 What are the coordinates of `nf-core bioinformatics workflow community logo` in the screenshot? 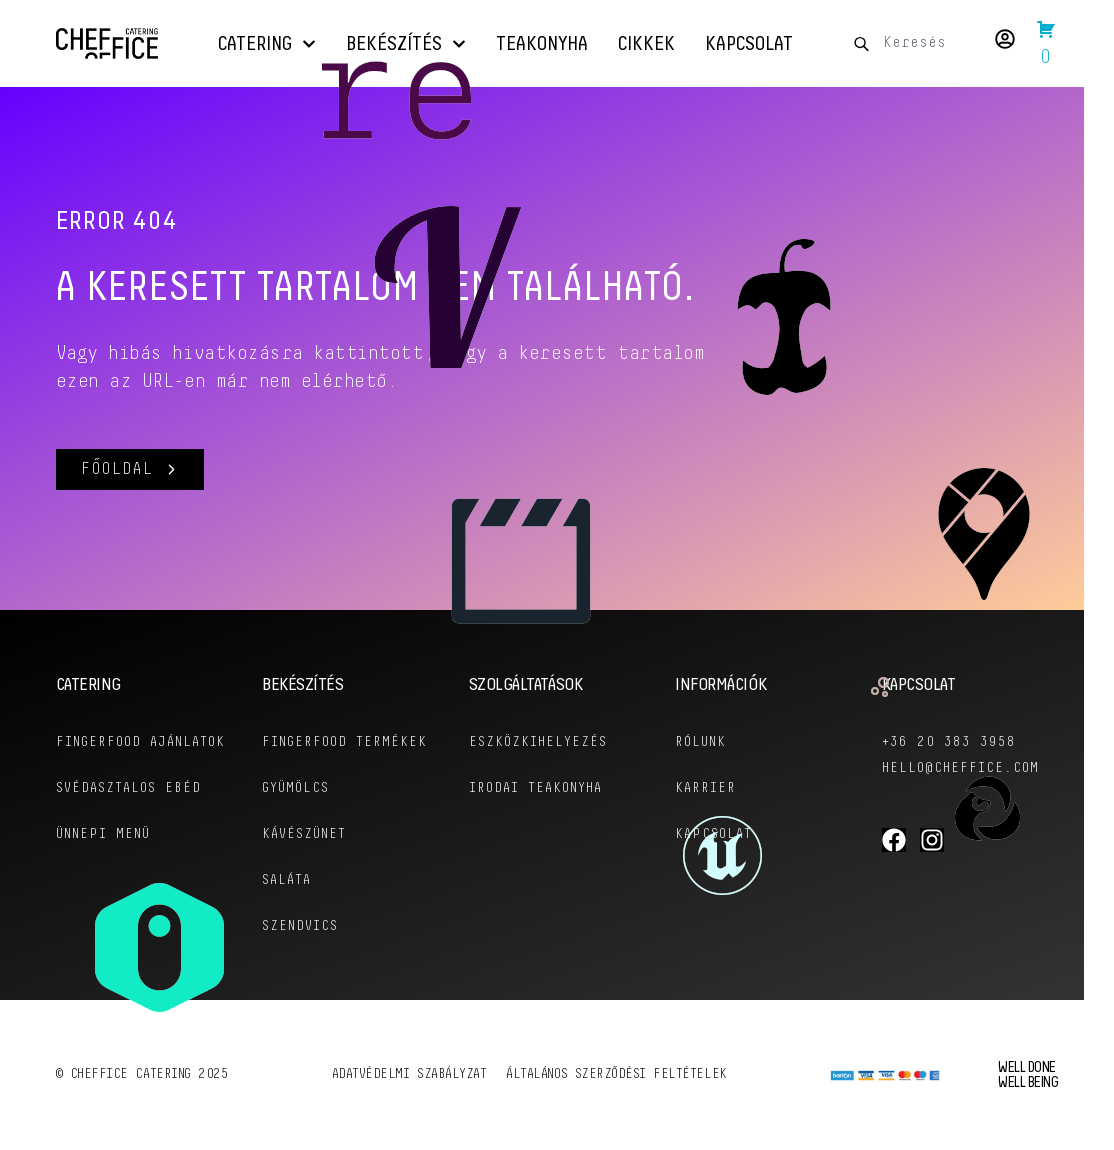 It's located at (784, 317).